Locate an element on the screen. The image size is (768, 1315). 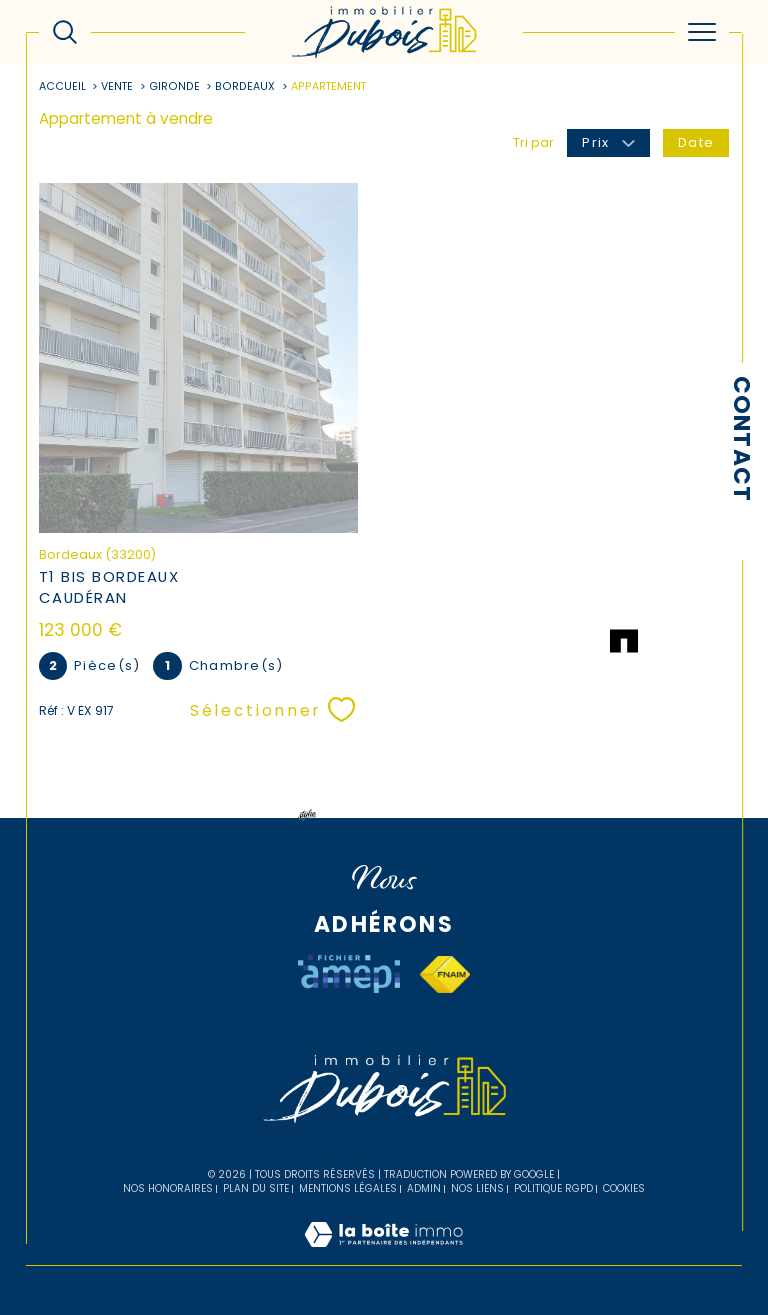
stylus CSS preprocessor logo is located at coordinates (307, 815).